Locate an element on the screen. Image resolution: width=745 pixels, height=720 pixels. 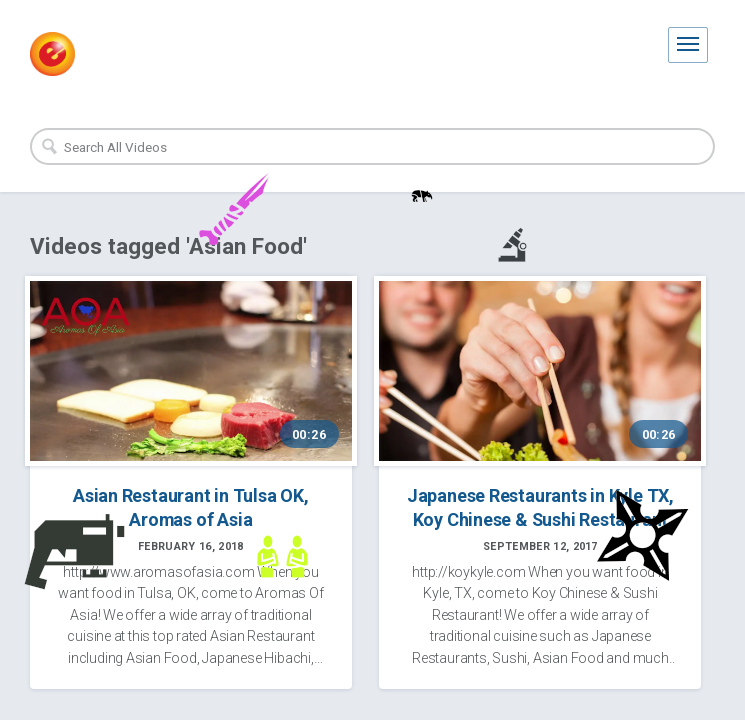
tapir animal icon for wildlife or nature-themed game is located at coordinates (422, 196).